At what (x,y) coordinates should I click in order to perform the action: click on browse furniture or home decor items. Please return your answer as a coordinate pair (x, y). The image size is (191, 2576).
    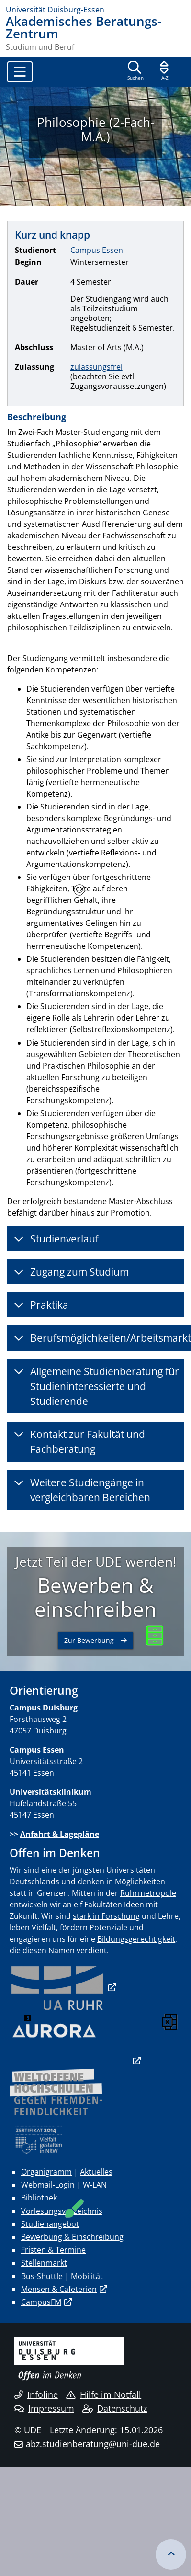
    Looking at the image, I should click on (155, 1635).